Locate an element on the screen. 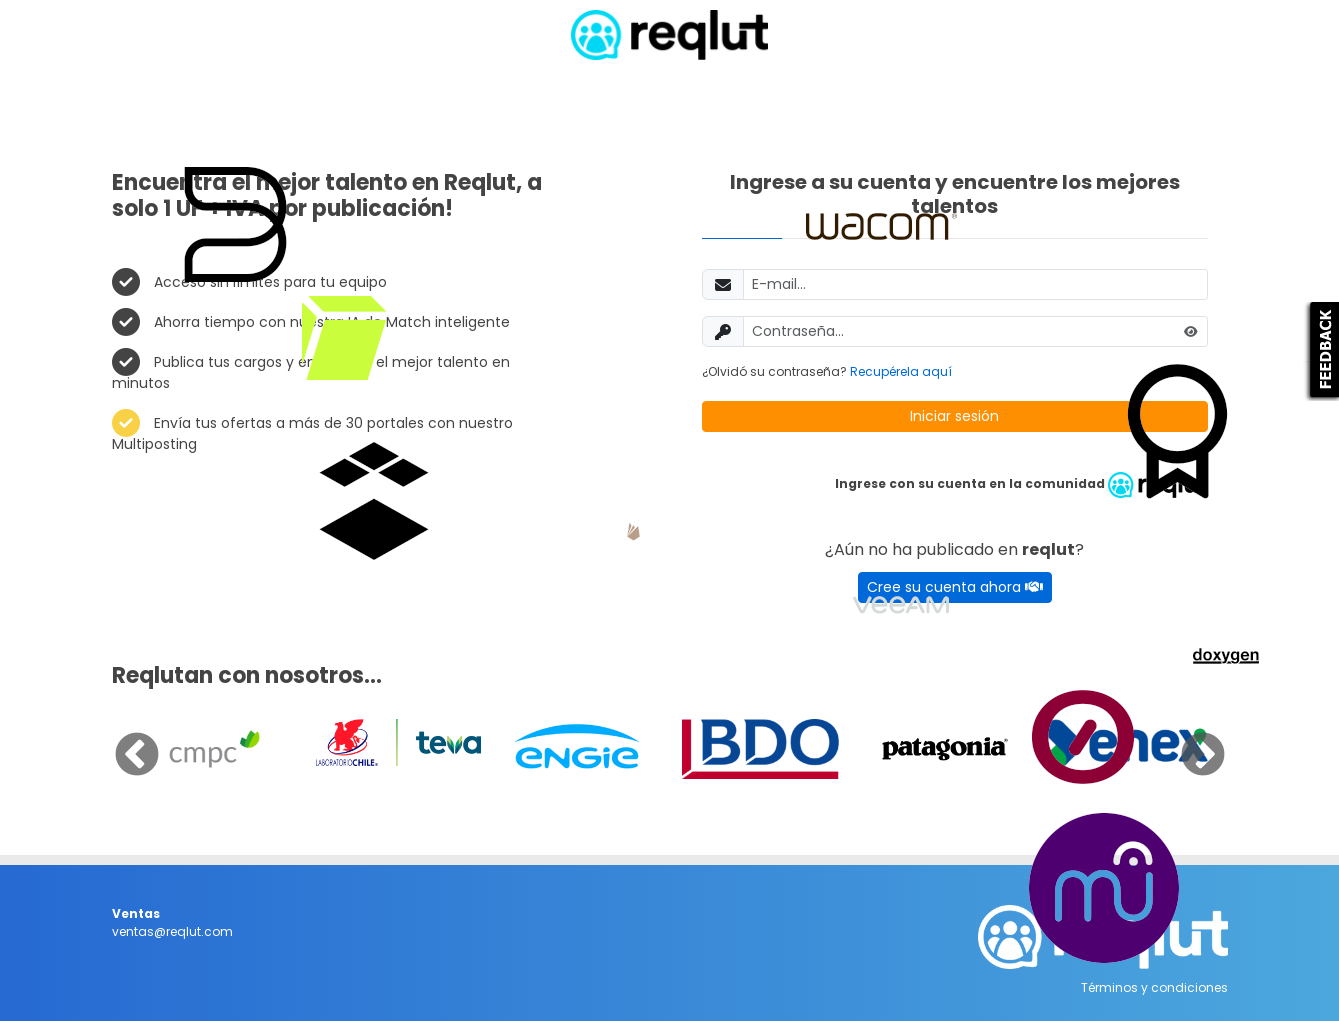 Image resolution: width=1339 pixels, height=1021 pixels. Firebase platform logo is located at coordinates (633, 531).